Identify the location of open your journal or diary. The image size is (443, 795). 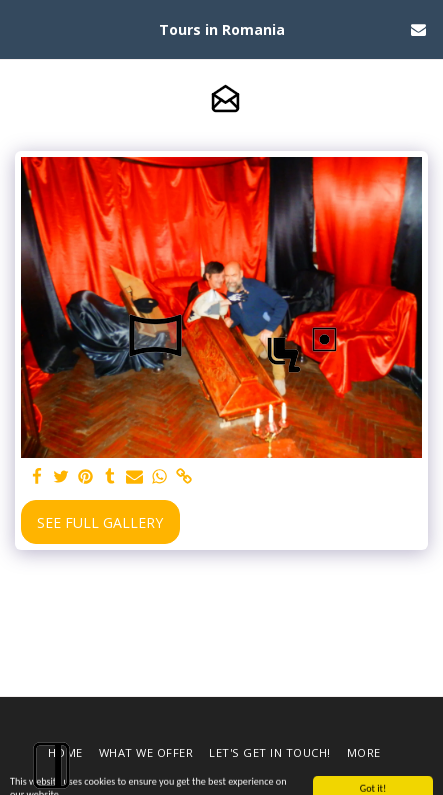
(51, 765).